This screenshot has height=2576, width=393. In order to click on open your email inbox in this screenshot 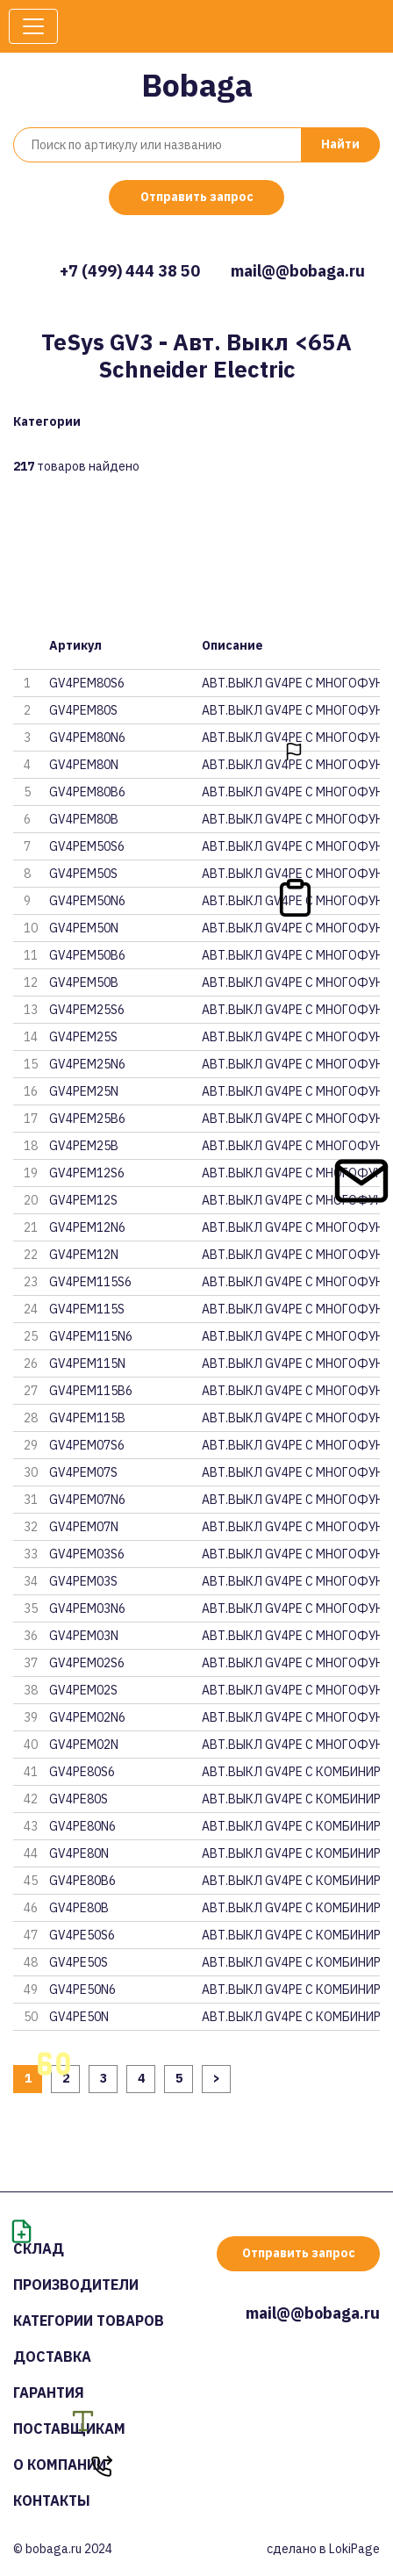, I will do `click(361, 1181)`.